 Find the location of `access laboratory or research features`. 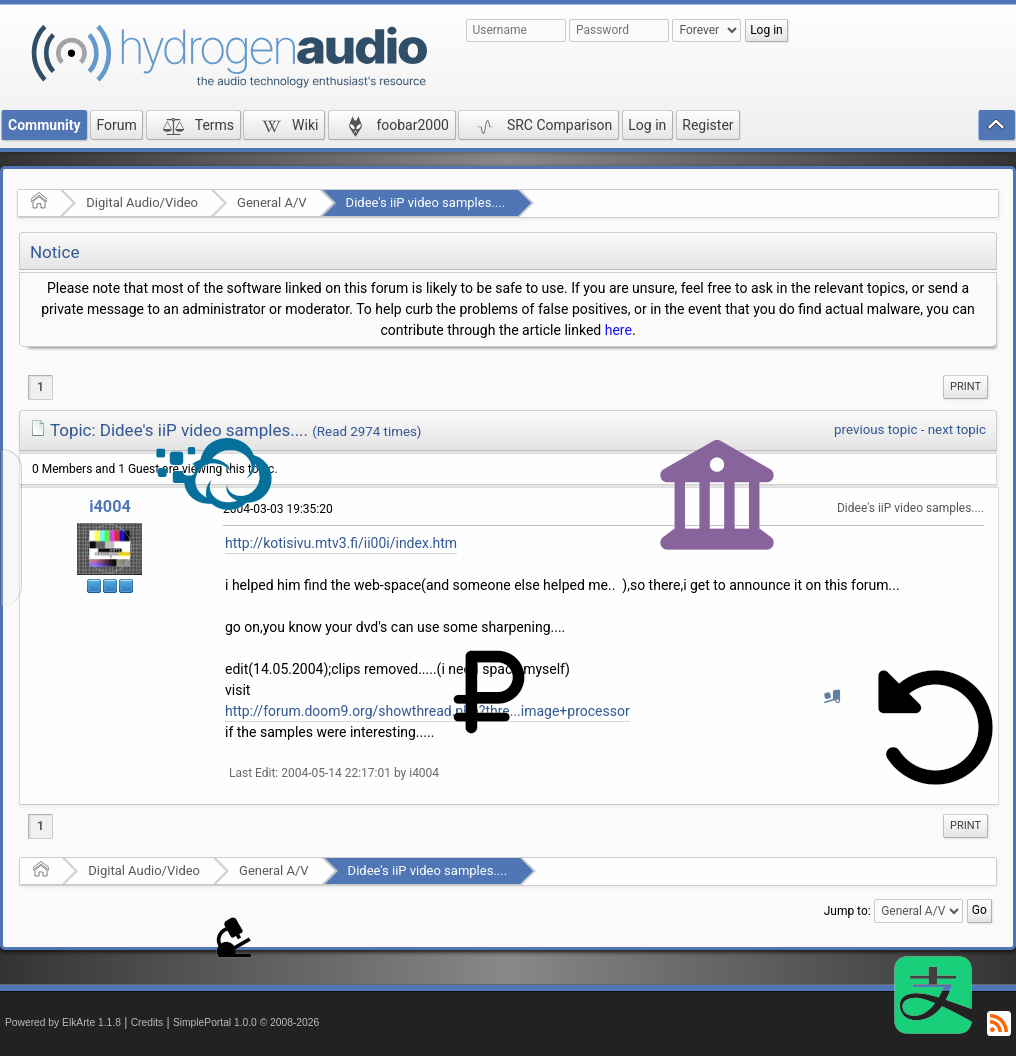

access laboratory or research features is located at coordinates (234, 938).